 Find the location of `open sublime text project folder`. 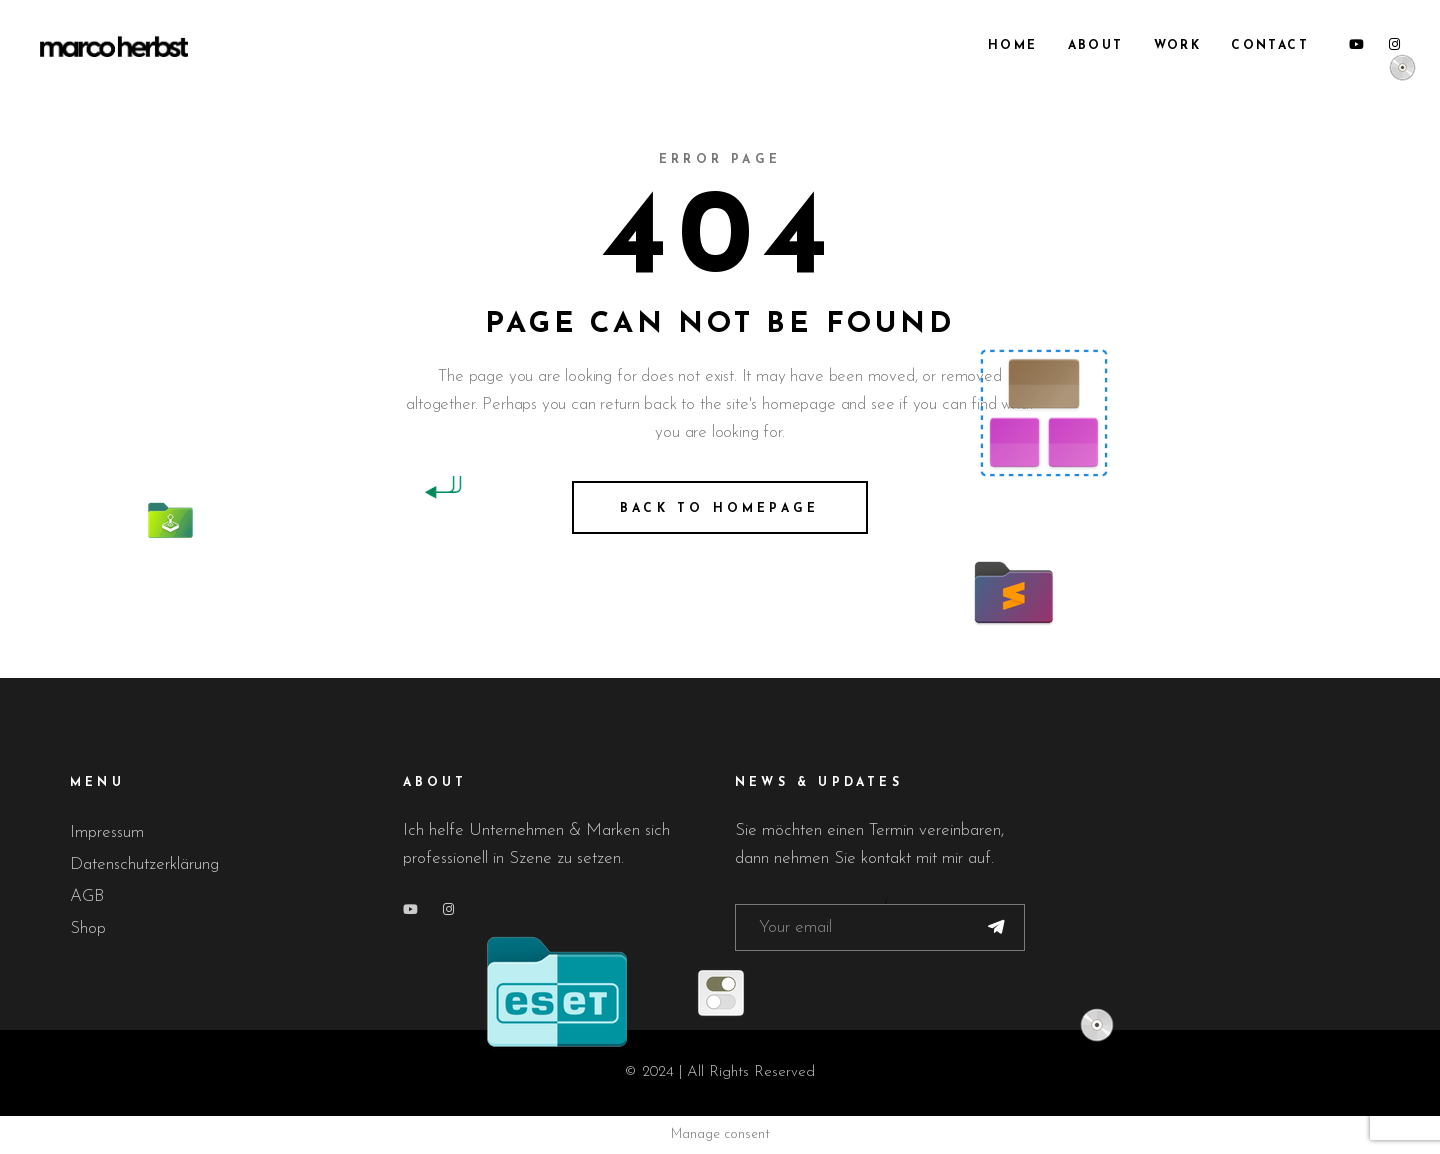

open sublime text project folder is located at coordinates (1013, 594).